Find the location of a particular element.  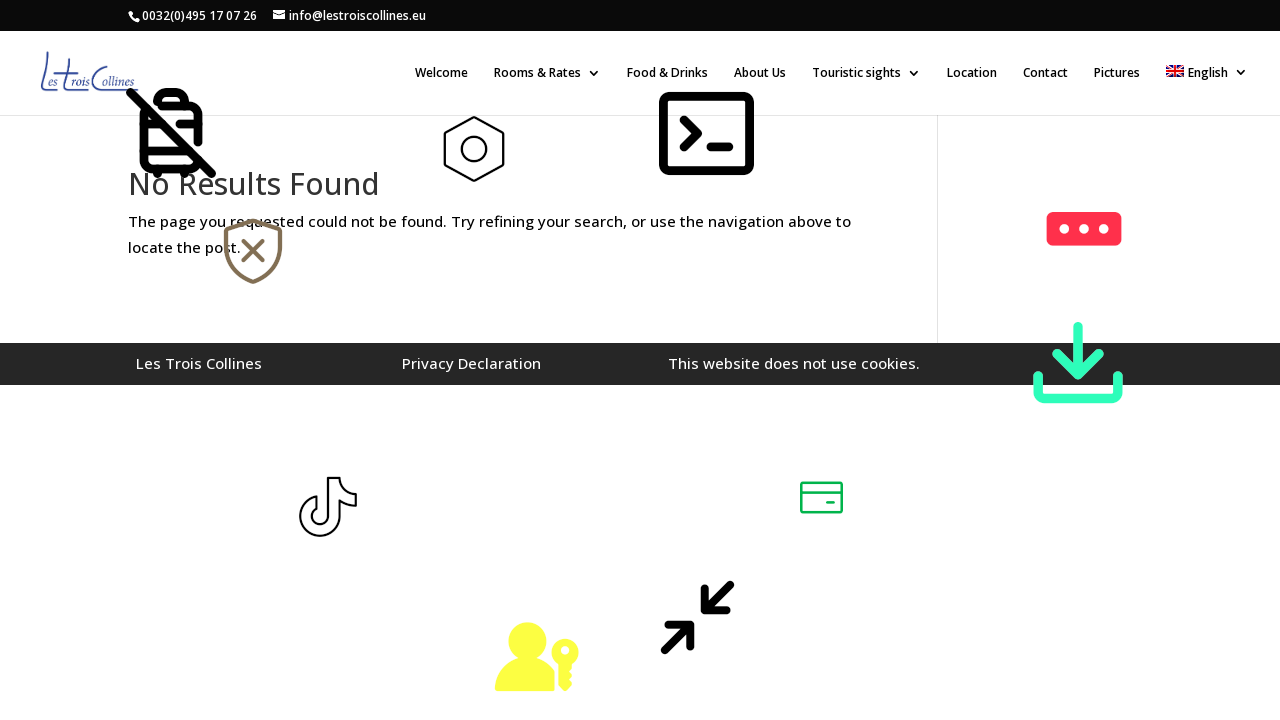

manage payment methods is located at coordinates (821, 497).